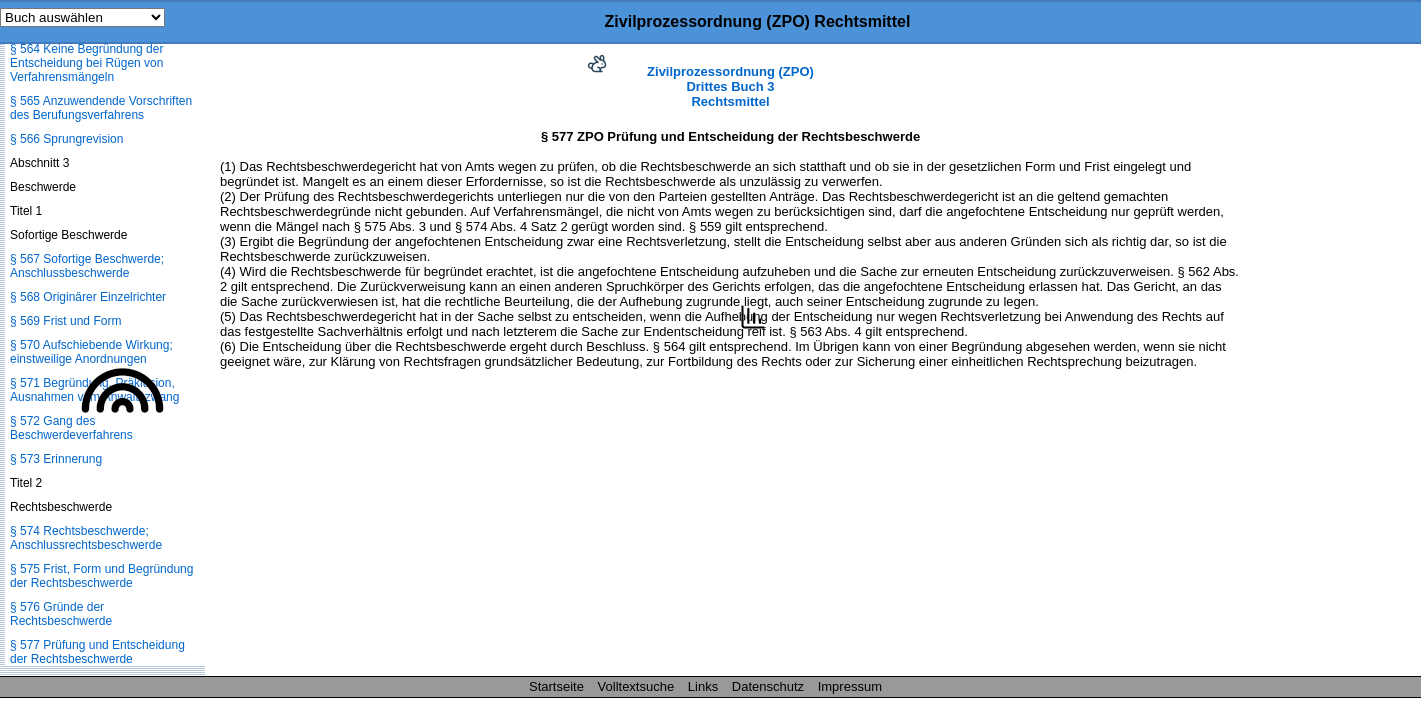 The image size is (1421, 720). What do you see at coordinates (753, 317) in the screenshot?
I see `view declining metrics or statistics` at bounding box center [753, 317].